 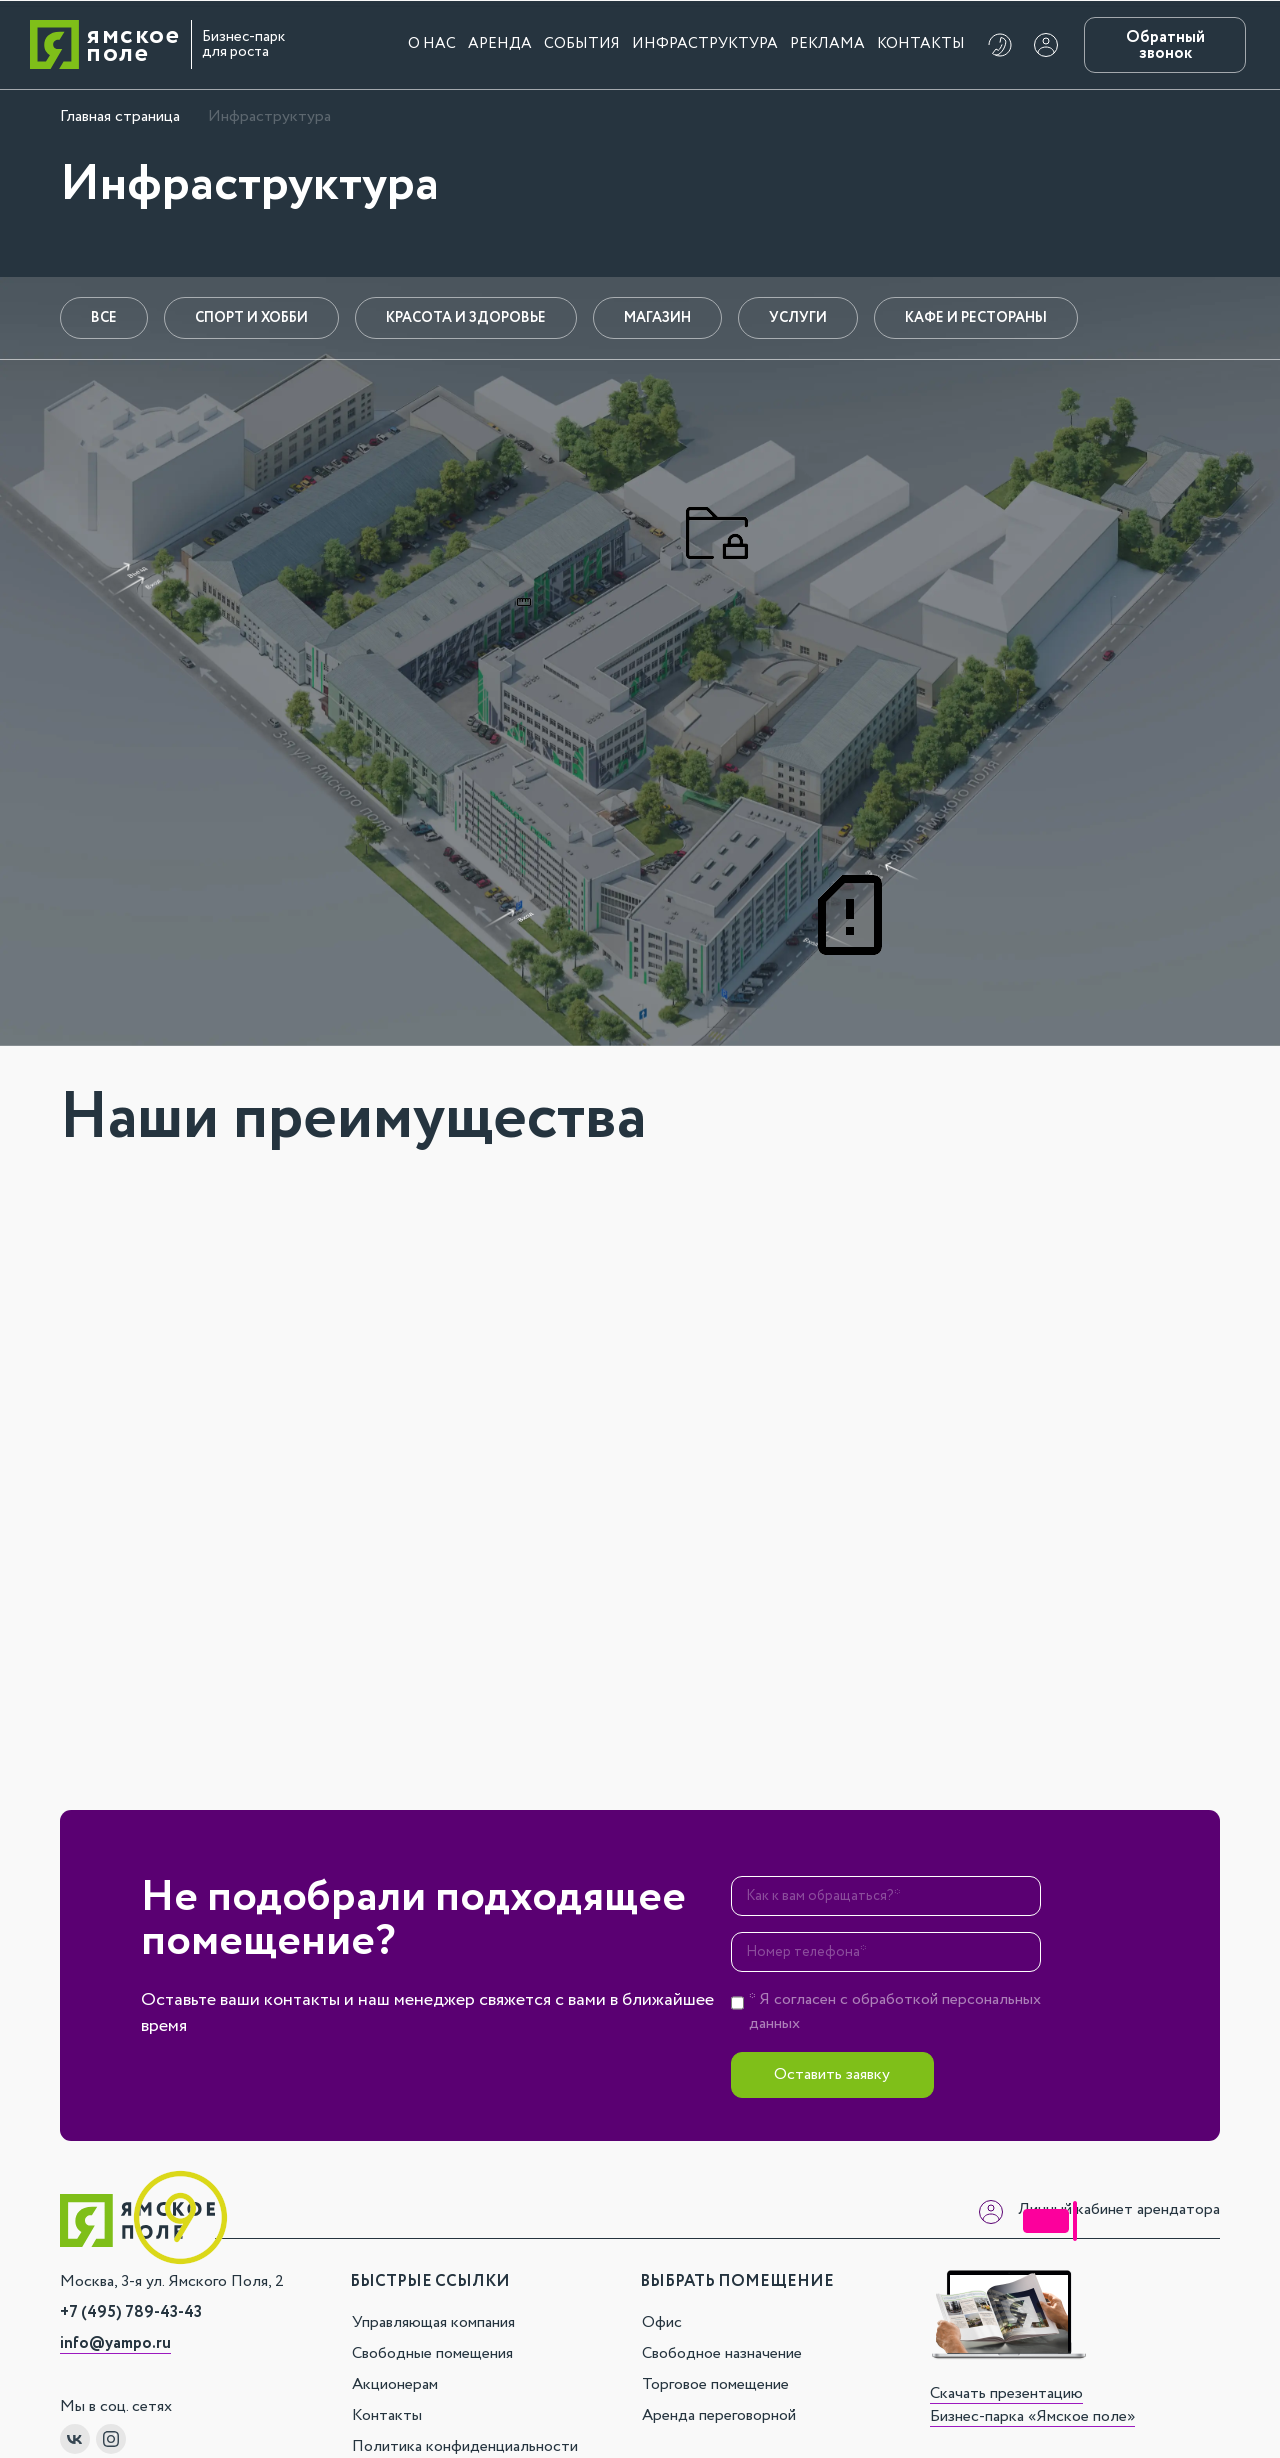 I want to click on align content to the right, so click(x=1051, y=2221).